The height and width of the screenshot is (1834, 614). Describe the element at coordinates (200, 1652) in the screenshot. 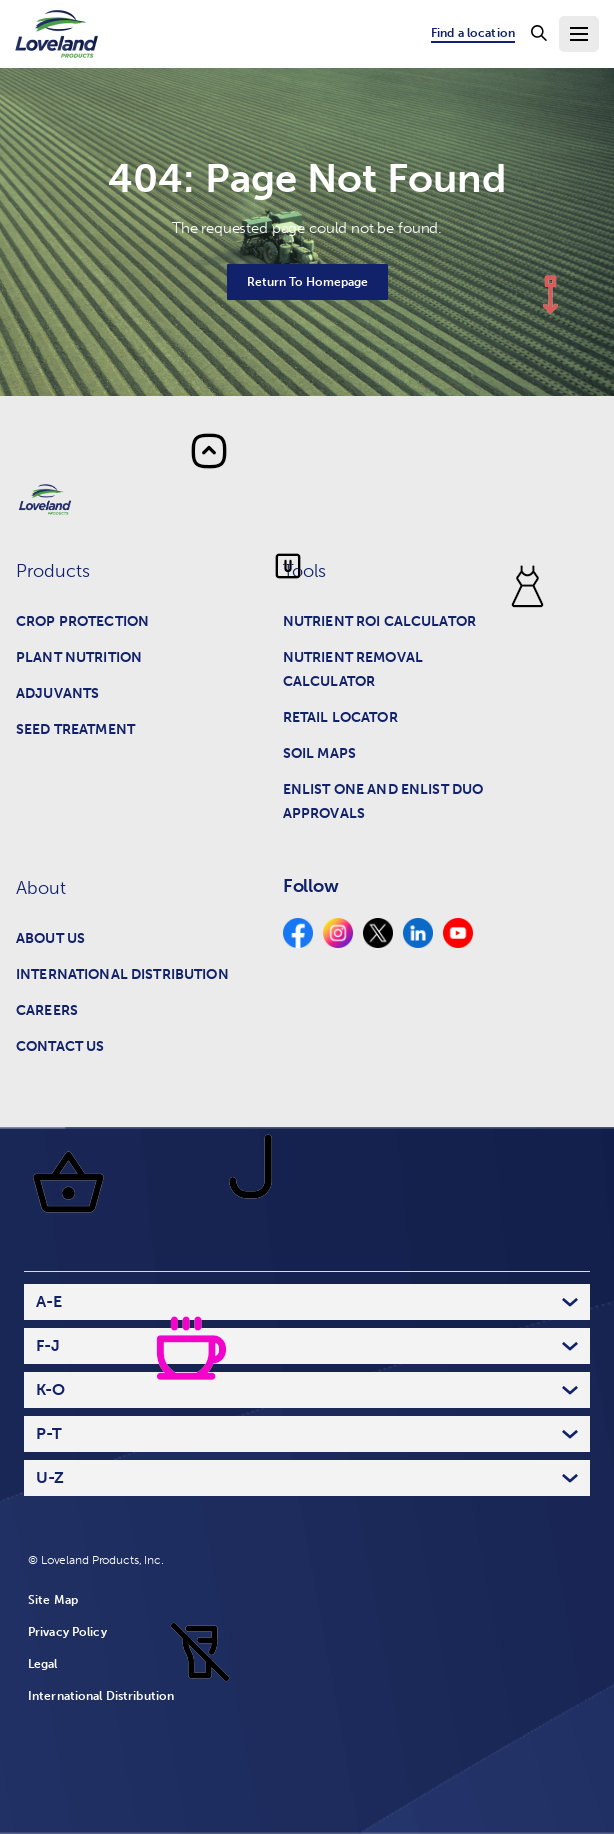

I see `no alcohol allowed` at that location.